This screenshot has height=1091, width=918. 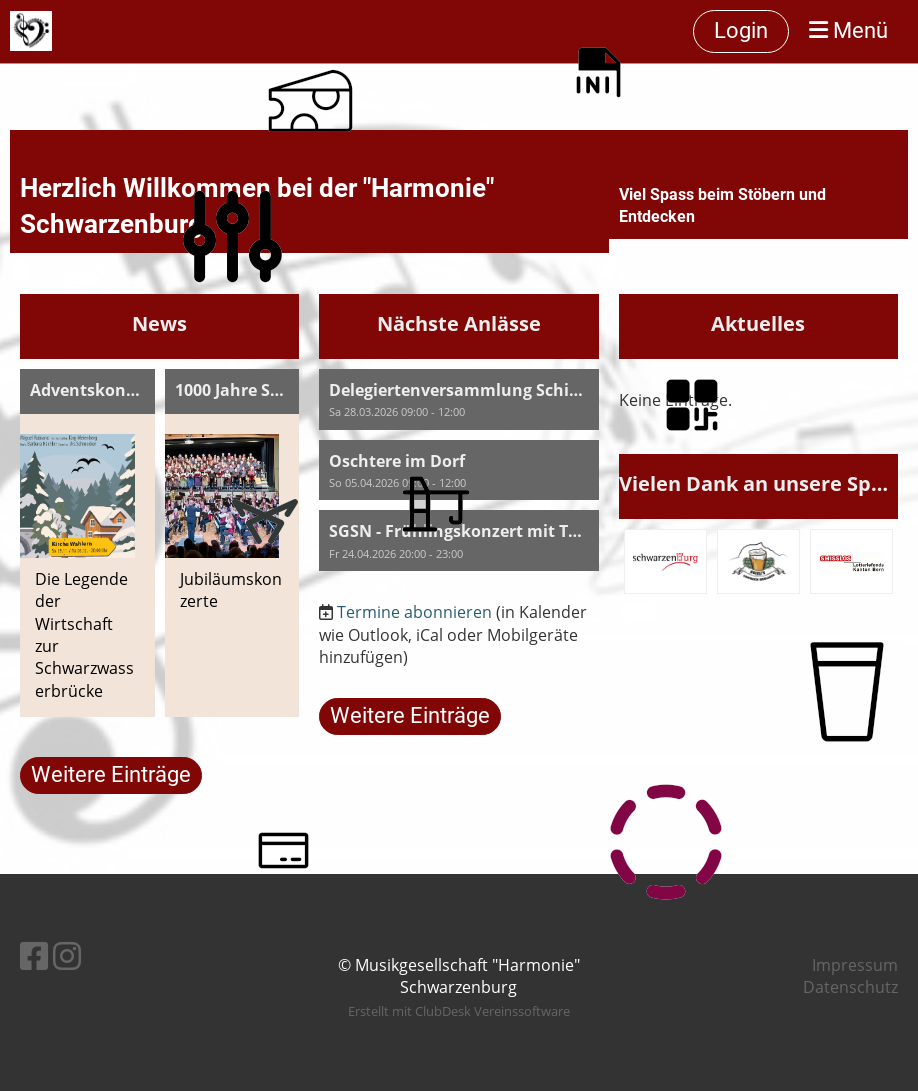 What do you see at coordinates (847, 690) in the screenshot?
I see `view nearby bars or pubs` at bounding box center [847, 690].